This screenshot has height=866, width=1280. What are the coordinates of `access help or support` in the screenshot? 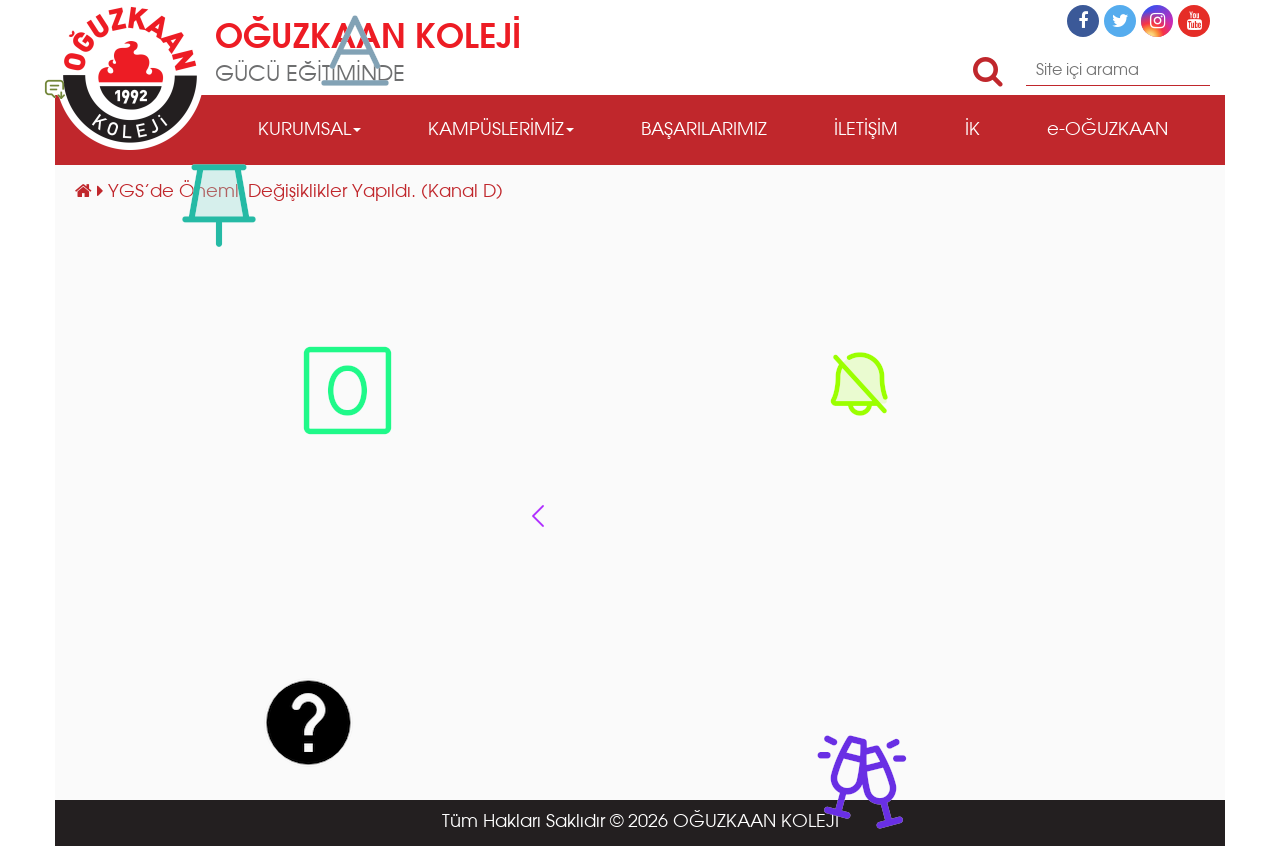 It's located at (308, 722).